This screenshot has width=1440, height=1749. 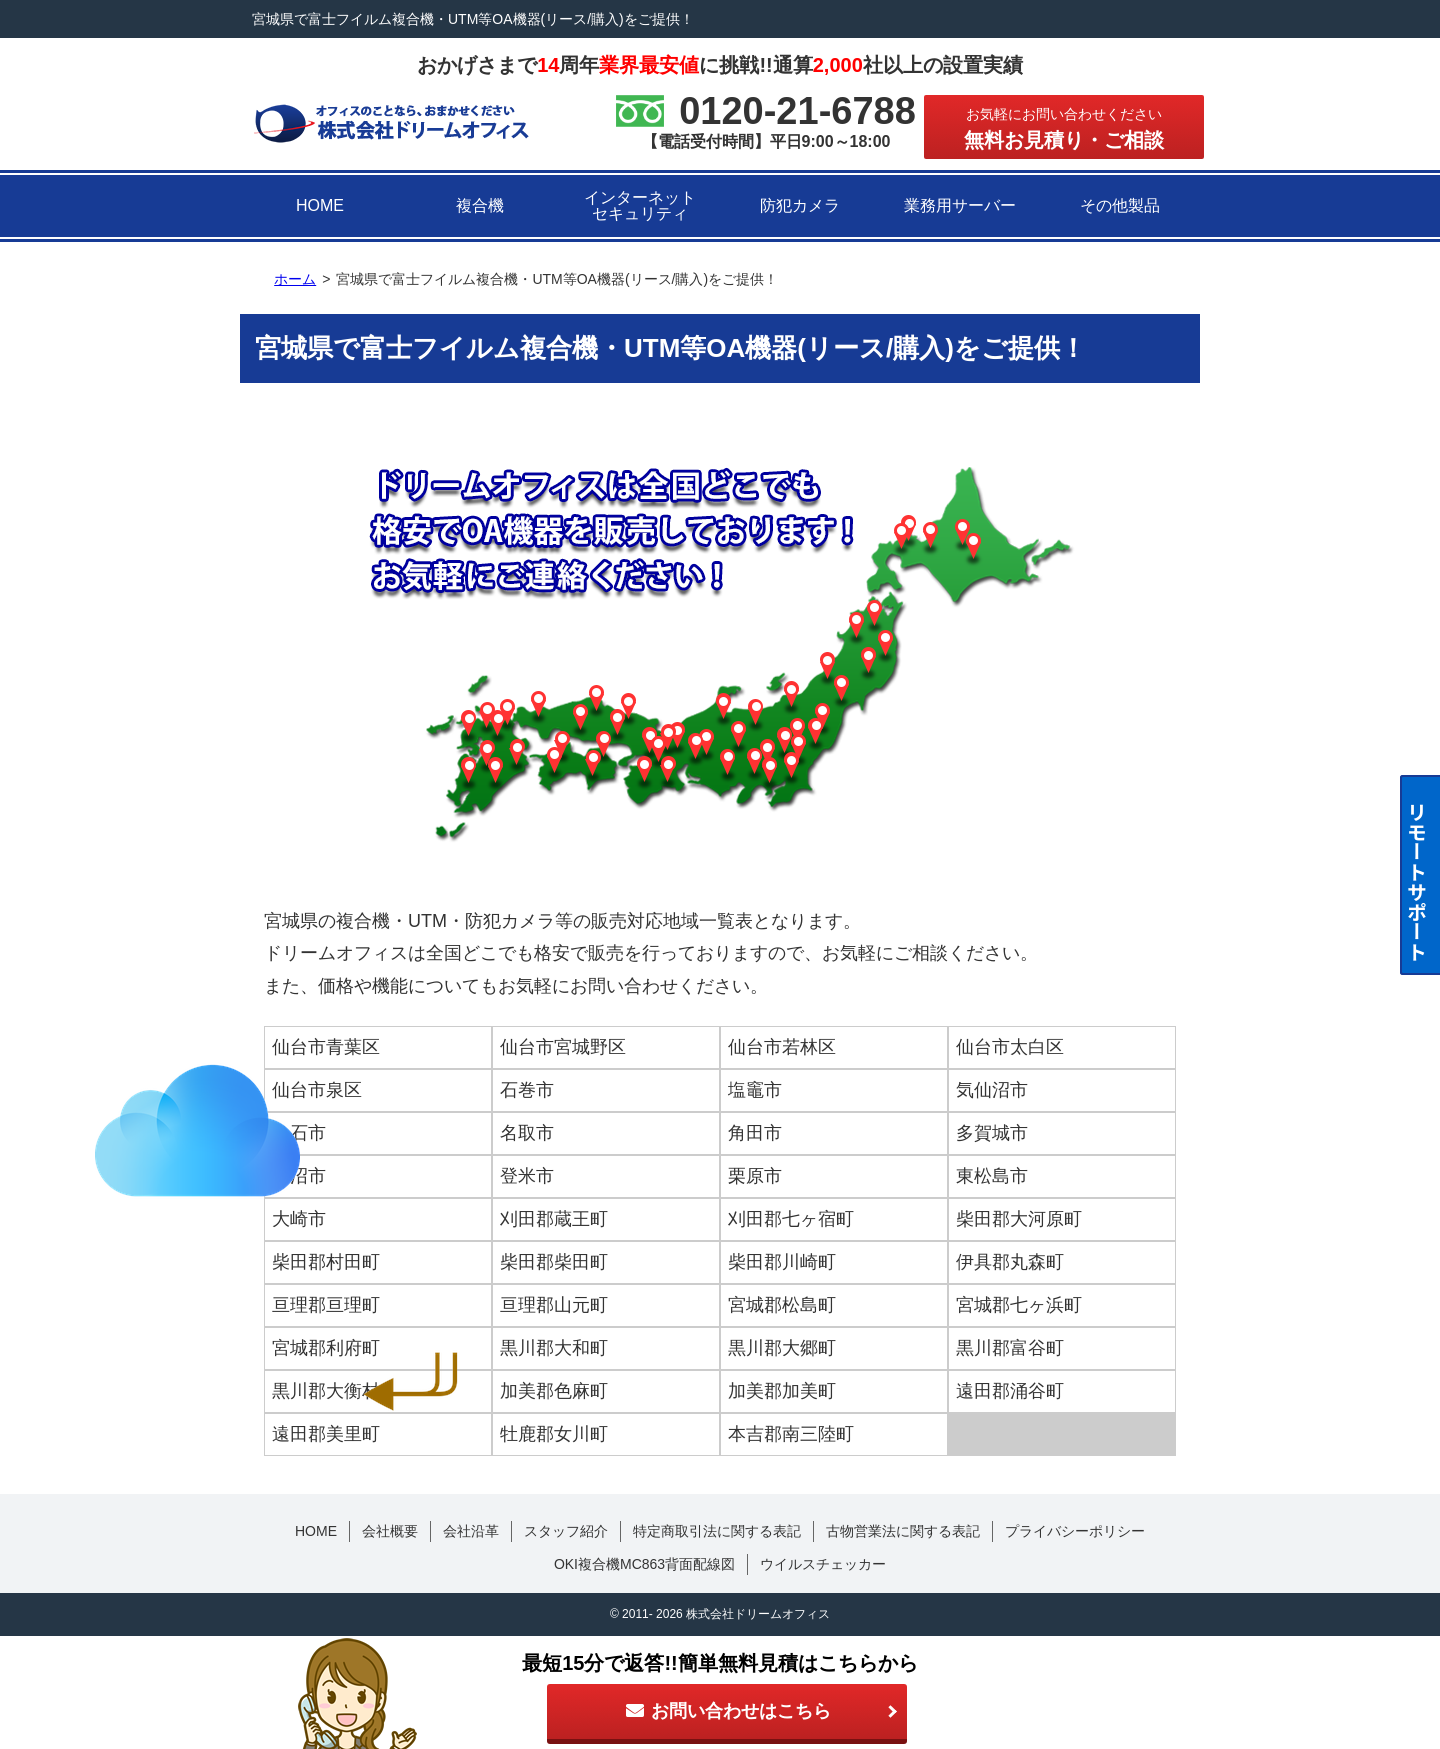 I want to click on reply to all recipients of an email, so click(x=409, y=1381).